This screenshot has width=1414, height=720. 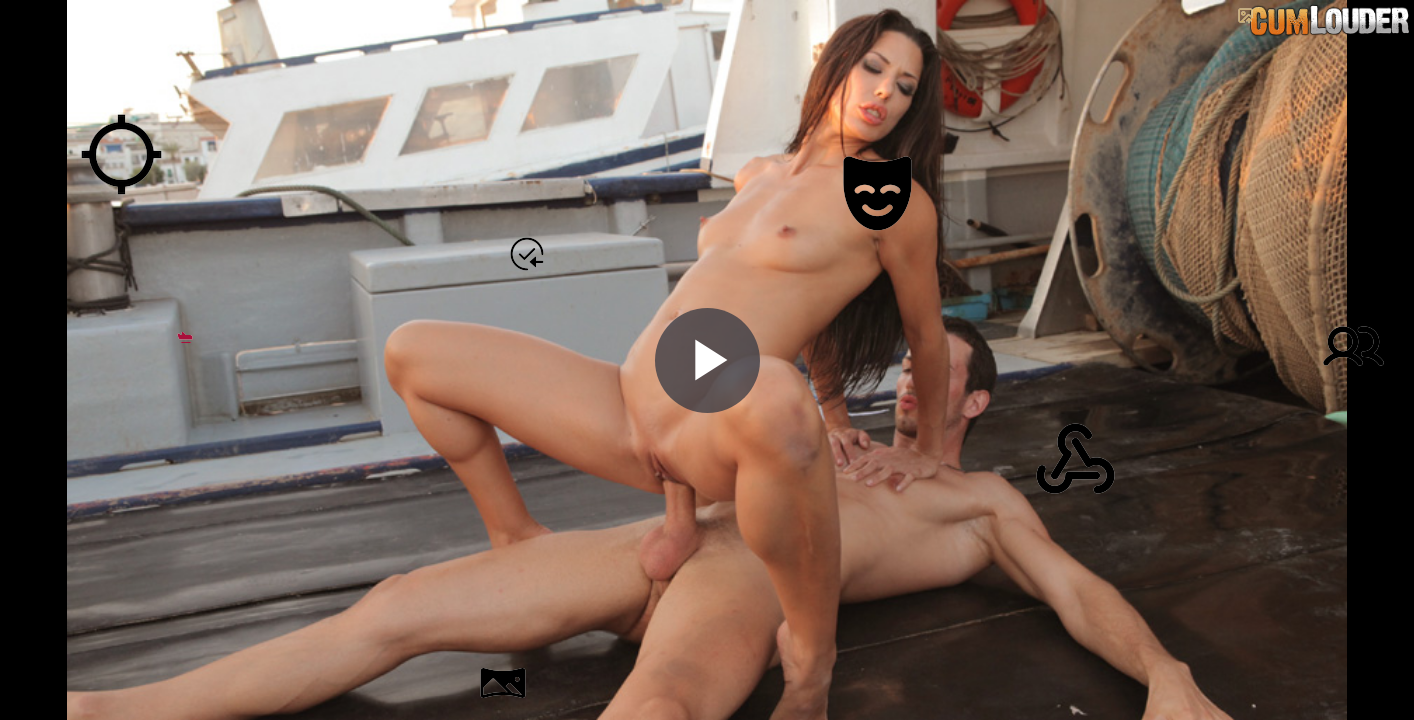 I want to click on indicates flight mode is active, so click(x=185, y=337).